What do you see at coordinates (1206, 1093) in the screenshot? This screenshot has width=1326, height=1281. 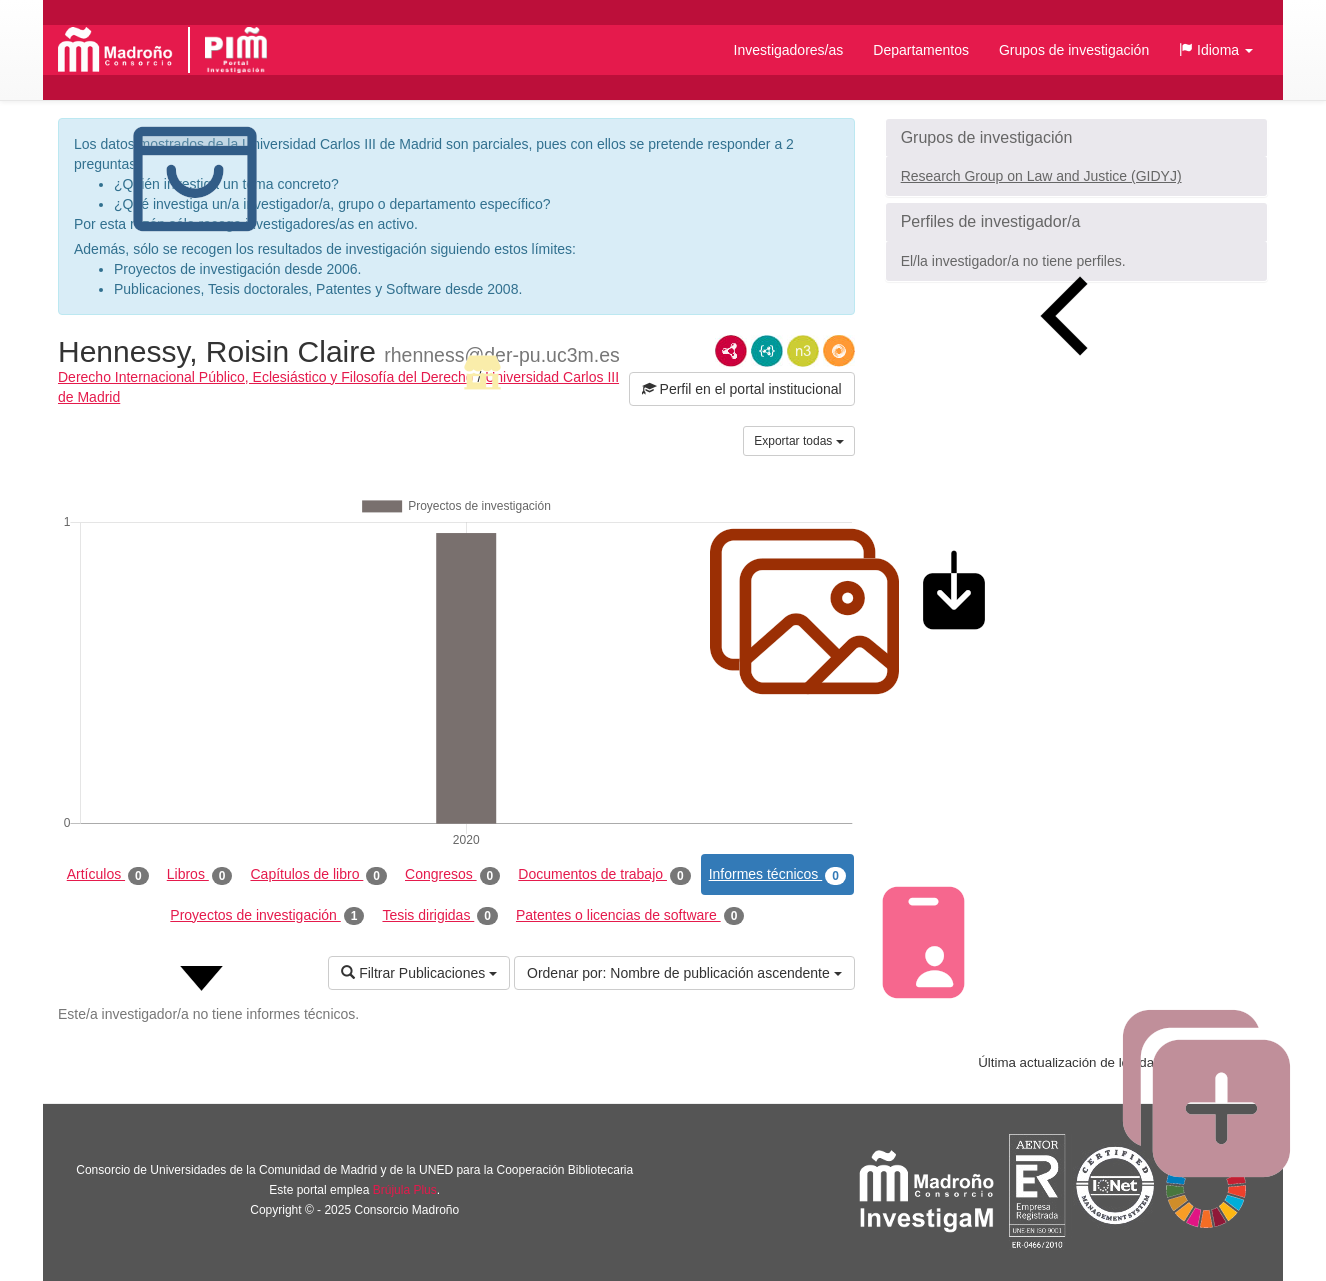 I see `duplicate or copy an item` at bounding box center [1206, 1093].